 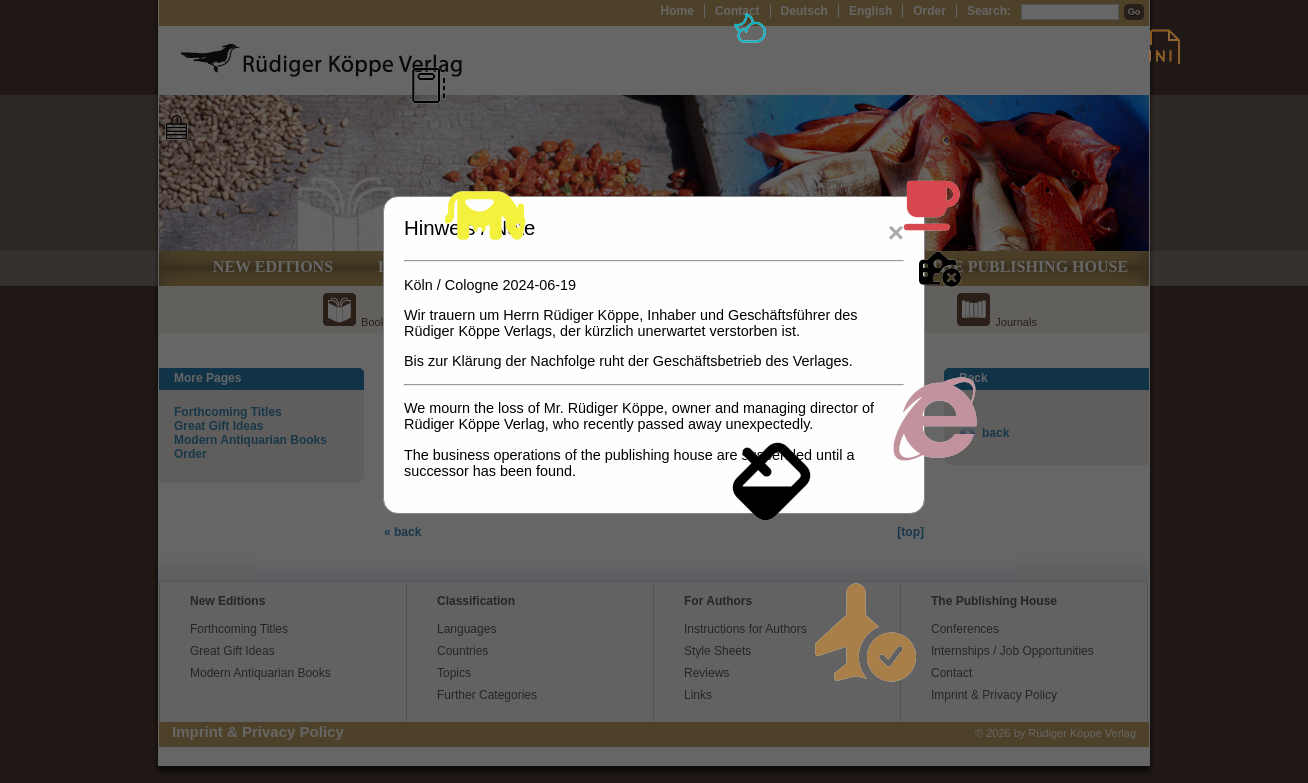 I want to click on open internet explorer browser, so click(x=935, y=419).